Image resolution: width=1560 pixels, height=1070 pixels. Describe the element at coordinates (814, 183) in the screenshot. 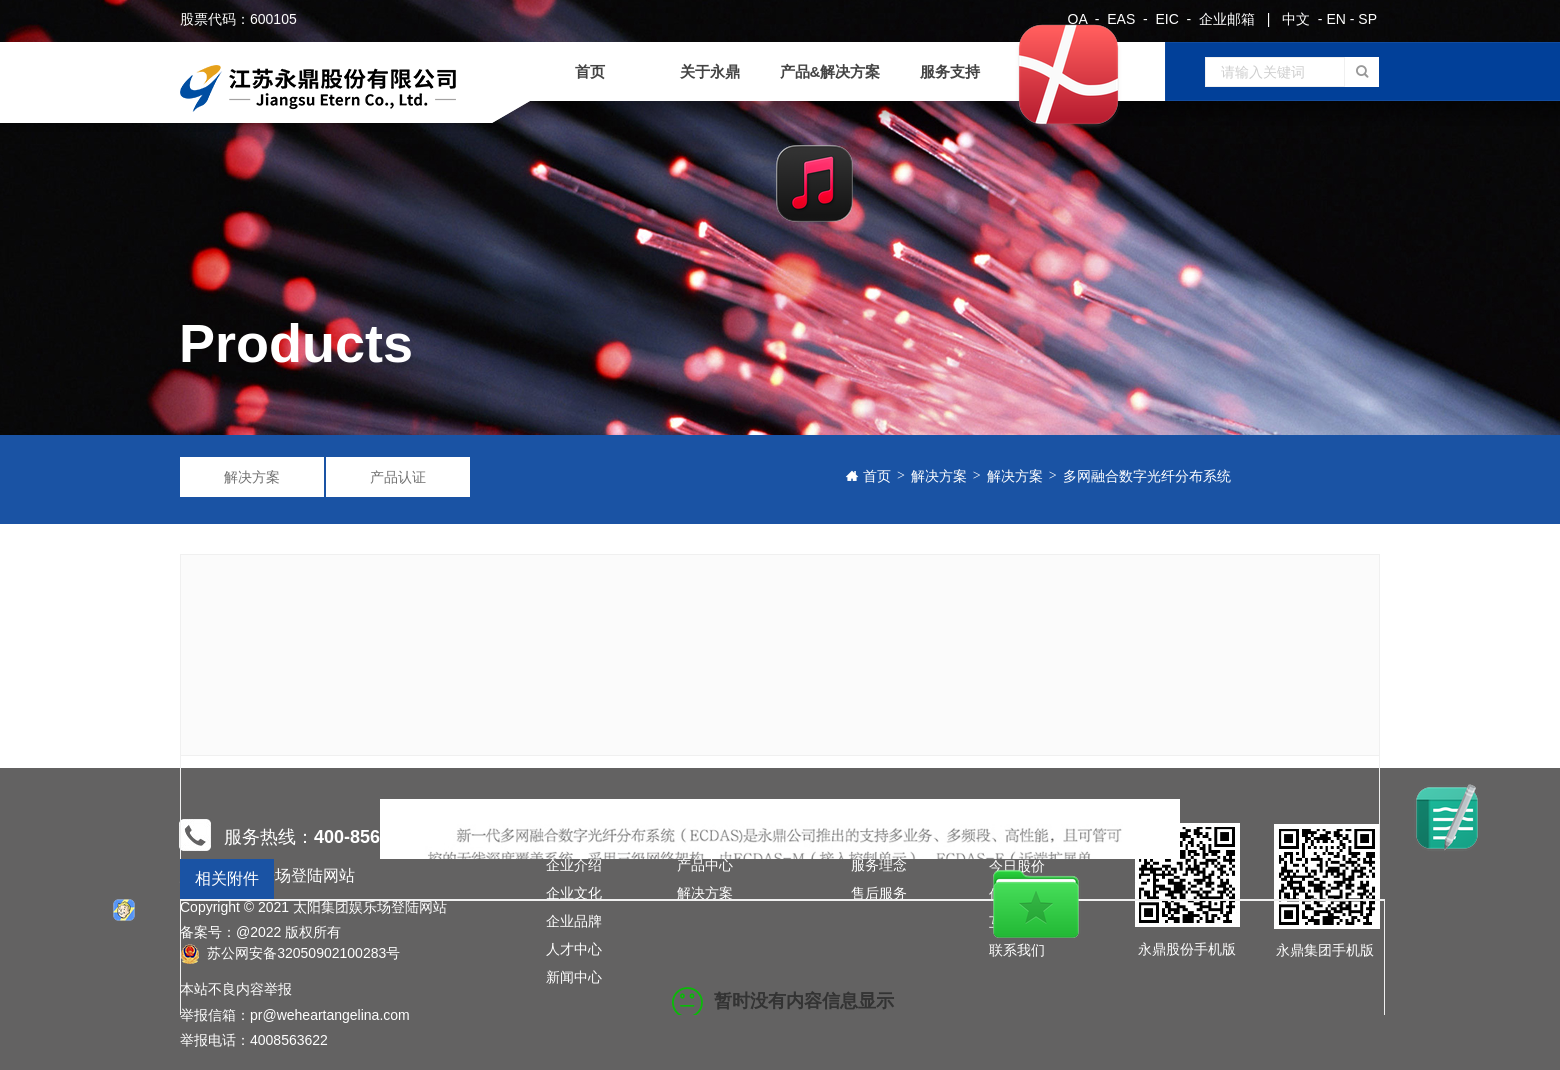

I see `open the Apple Music app` at that location.